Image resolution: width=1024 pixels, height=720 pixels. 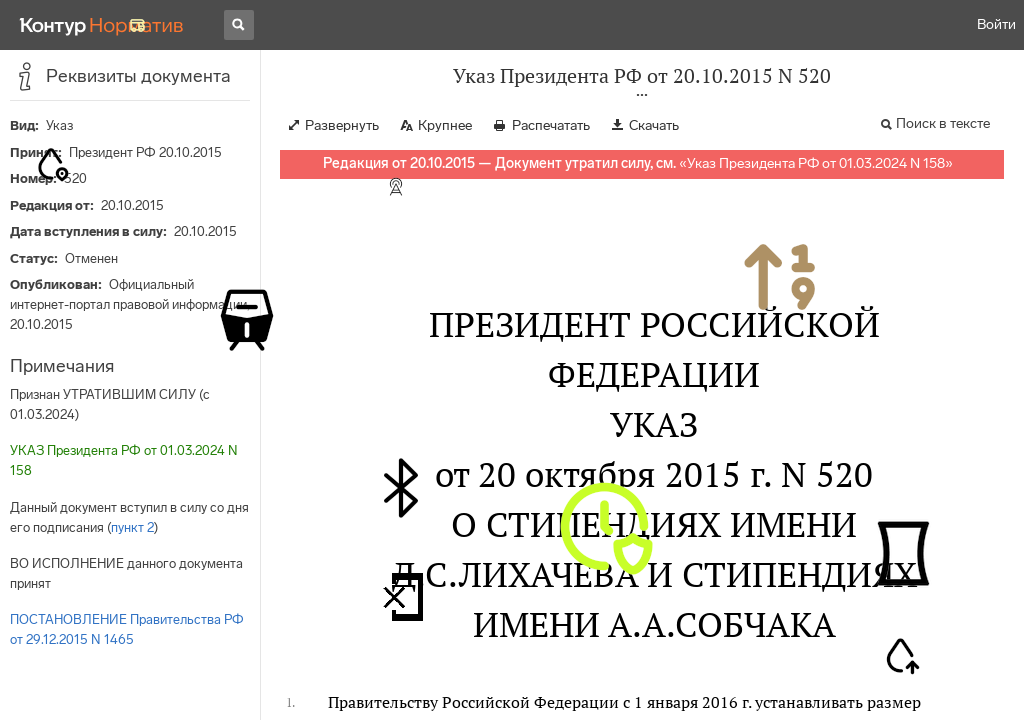 What do you see at coordinates (403, 597) in the screenshot?
I see `disconnect or unlink a mobile device` at bounding box center [403, 597].